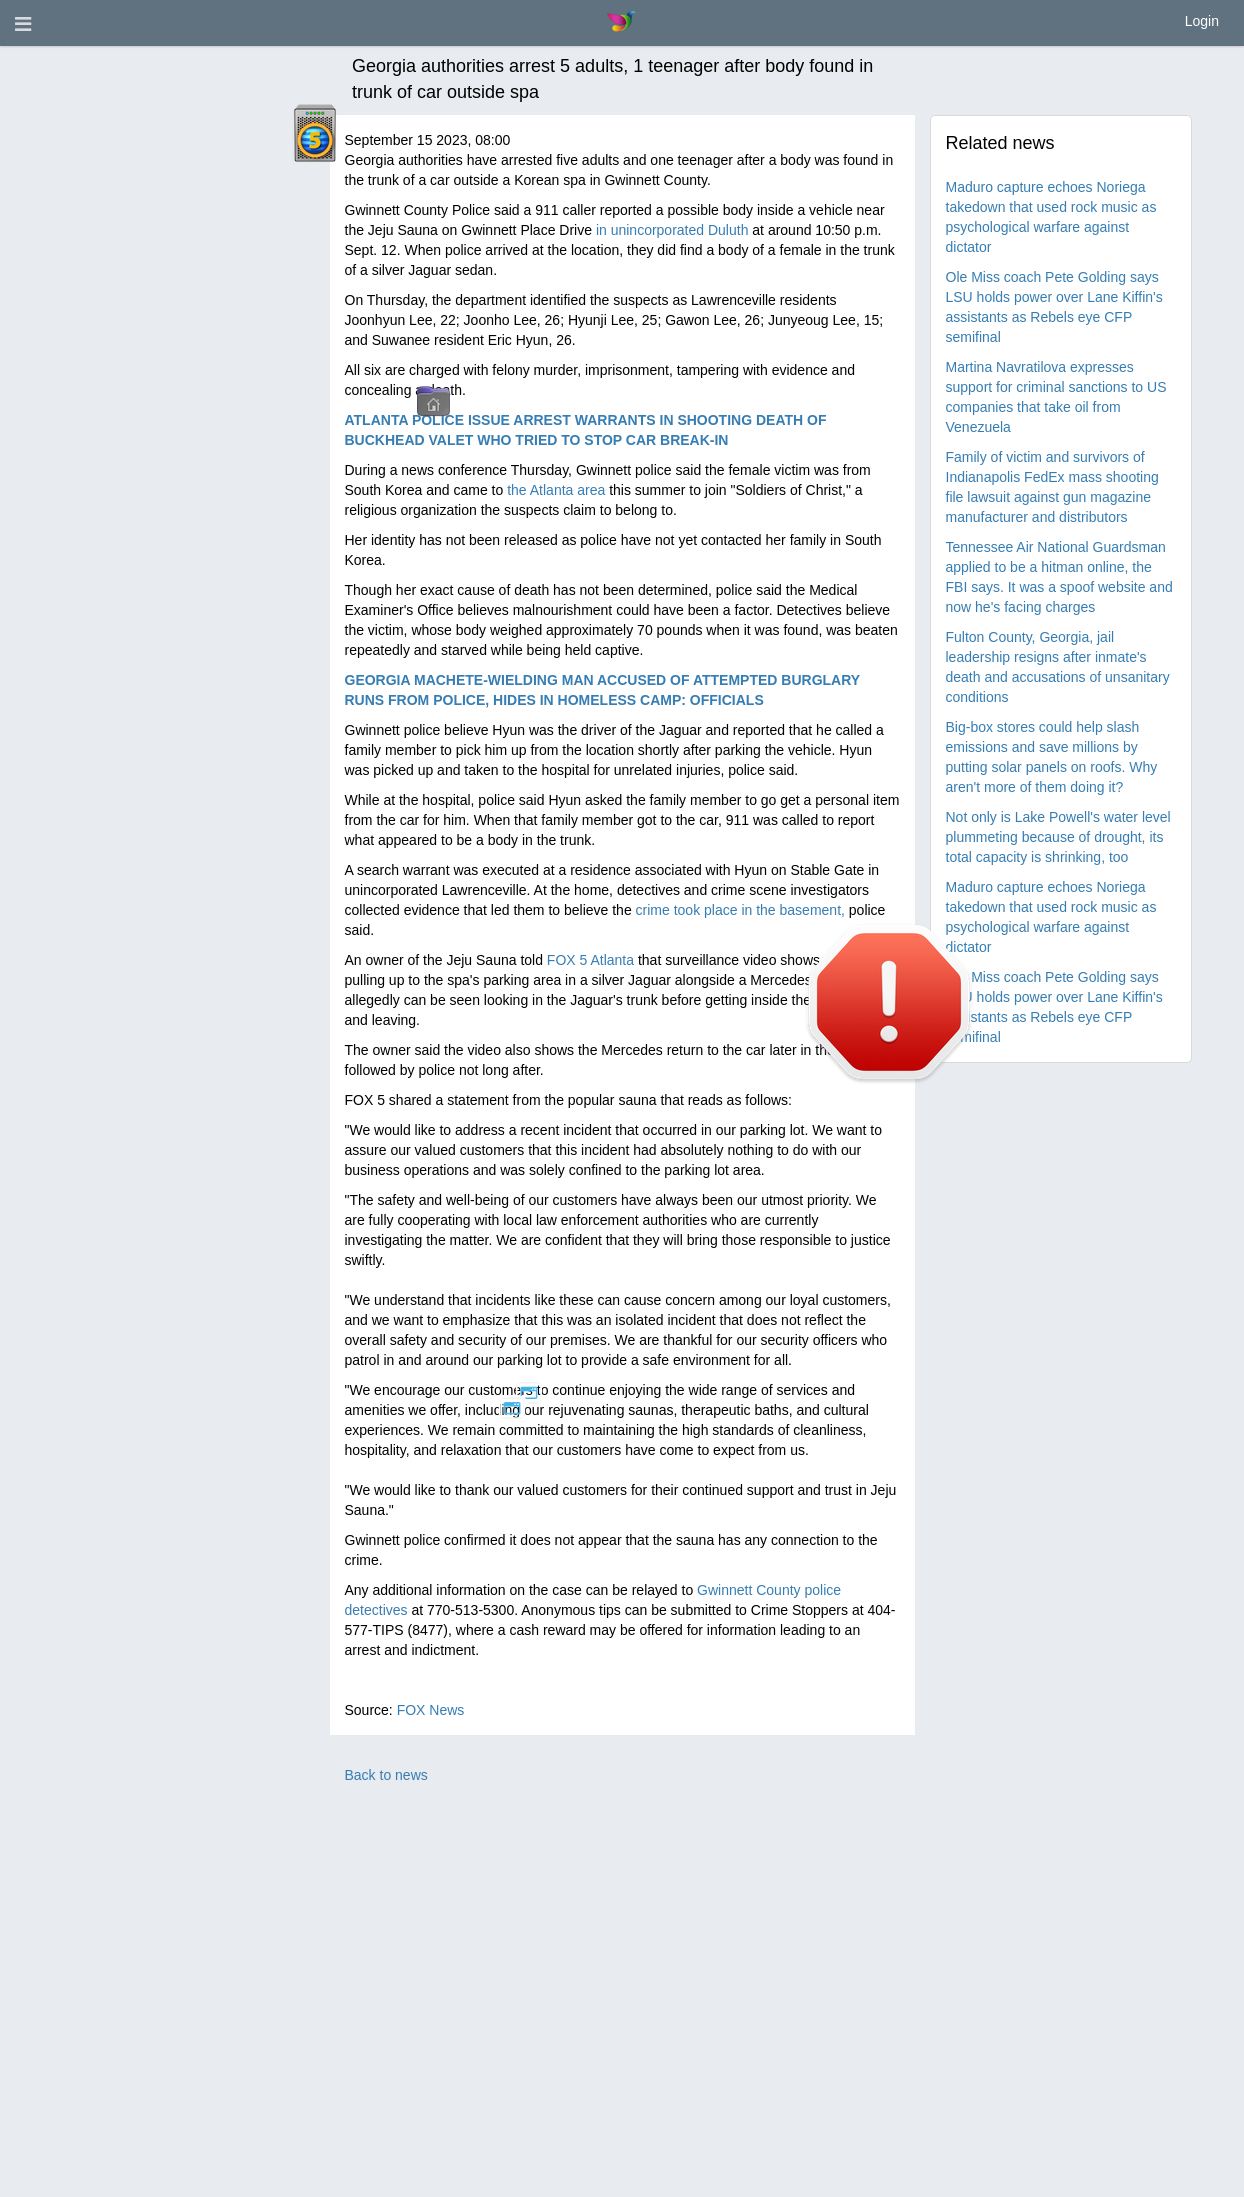 The height and width of the screenshot is (2197, 1244). I want to click on duplicate display mode enabled, so click(520, 1400).